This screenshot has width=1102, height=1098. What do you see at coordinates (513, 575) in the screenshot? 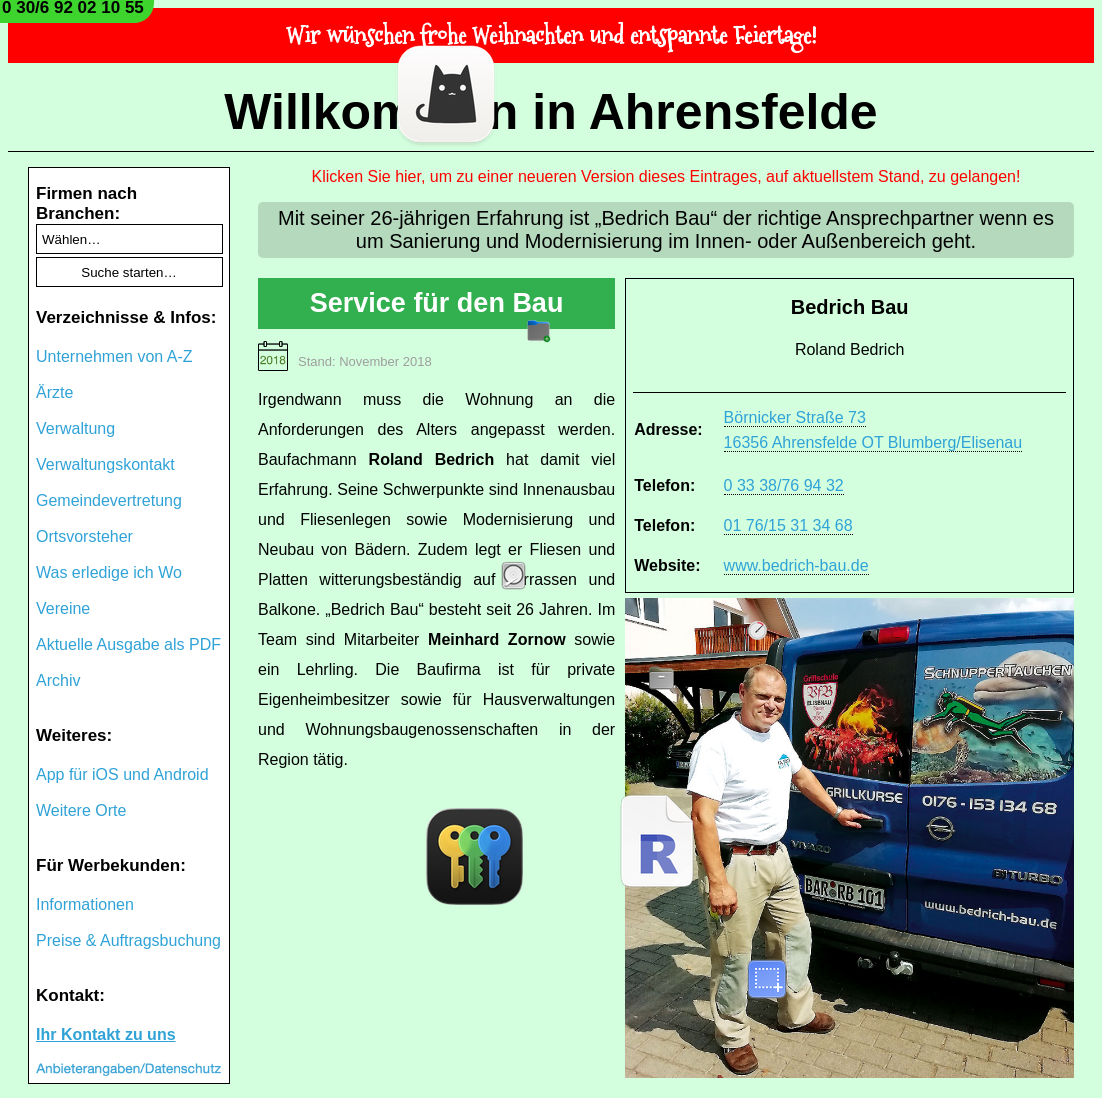
I see `open disk management utility` at bounding box center [513, 575].